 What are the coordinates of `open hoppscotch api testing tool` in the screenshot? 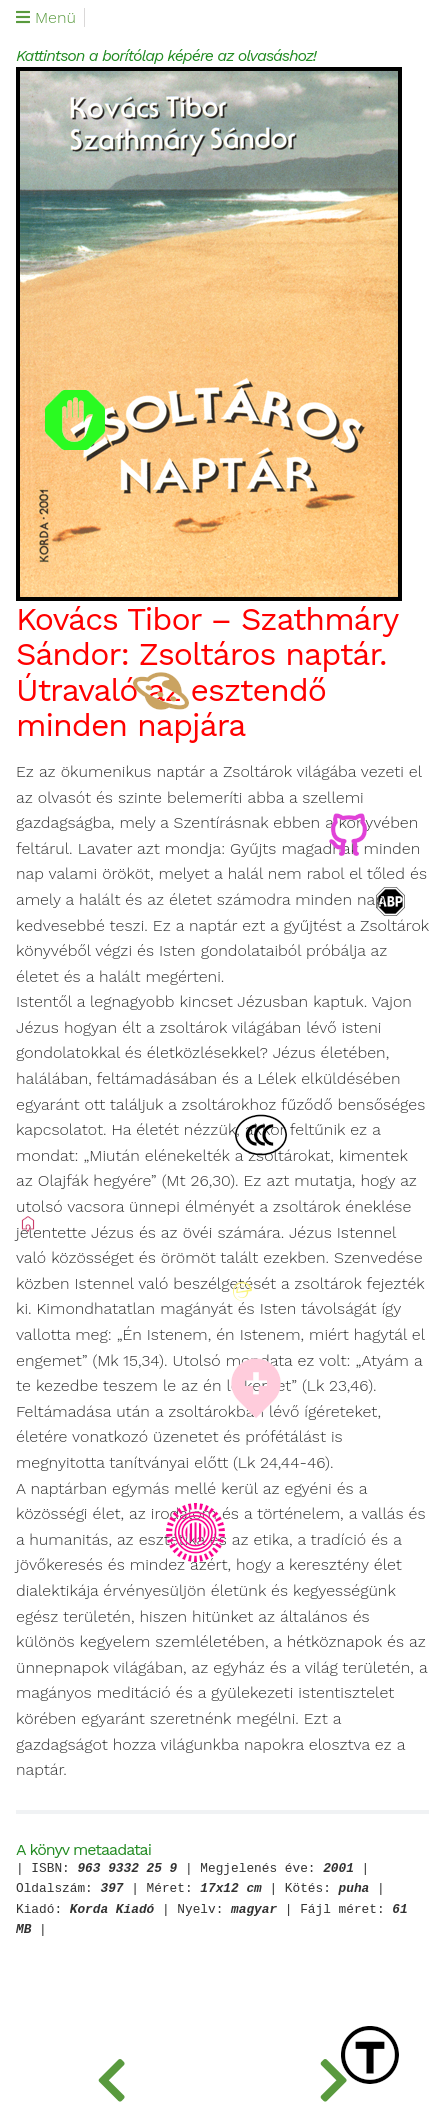 It's located at (161, 691).